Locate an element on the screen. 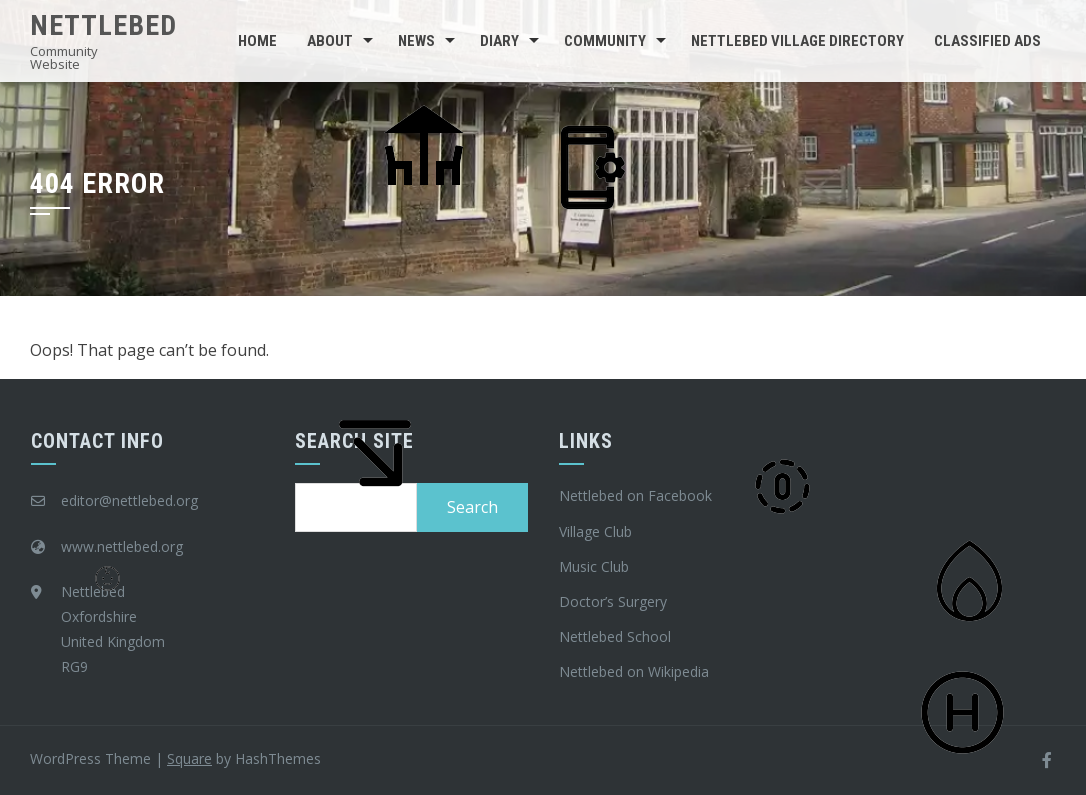 The height and width of the screenshot is (795, 1086). move item to bottom-right corner is located at coordinates (375, 456).